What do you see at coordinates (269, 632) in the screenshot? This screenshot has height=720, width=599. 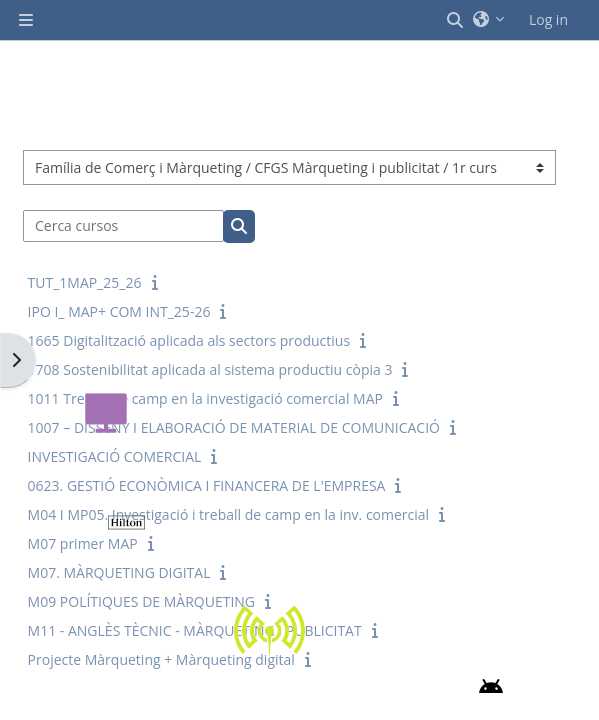 I see `eclipse mosquitto MQTT broker logo` at bounding box center [269, 632].